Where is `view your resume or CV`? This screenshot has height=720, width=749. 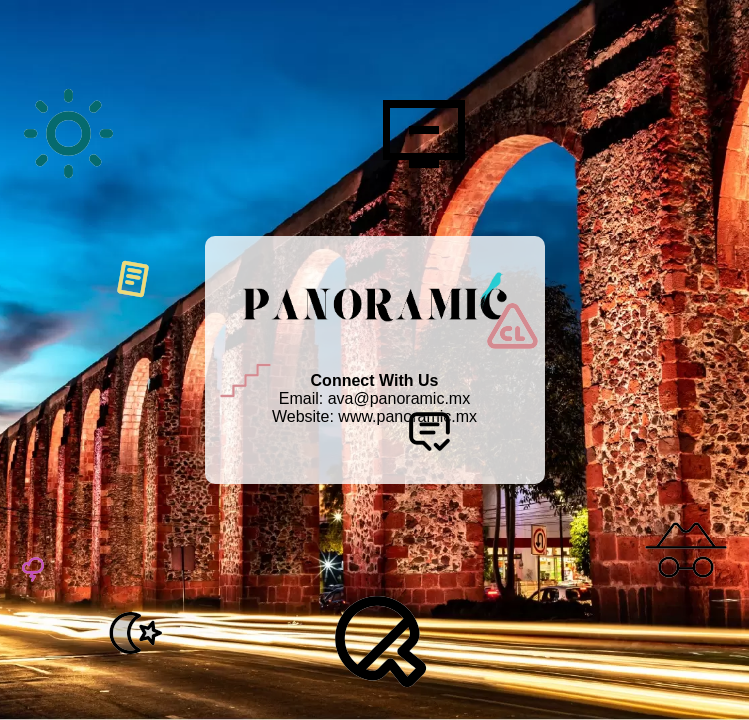
view your resume or CV is located at coordinates (133, 279).